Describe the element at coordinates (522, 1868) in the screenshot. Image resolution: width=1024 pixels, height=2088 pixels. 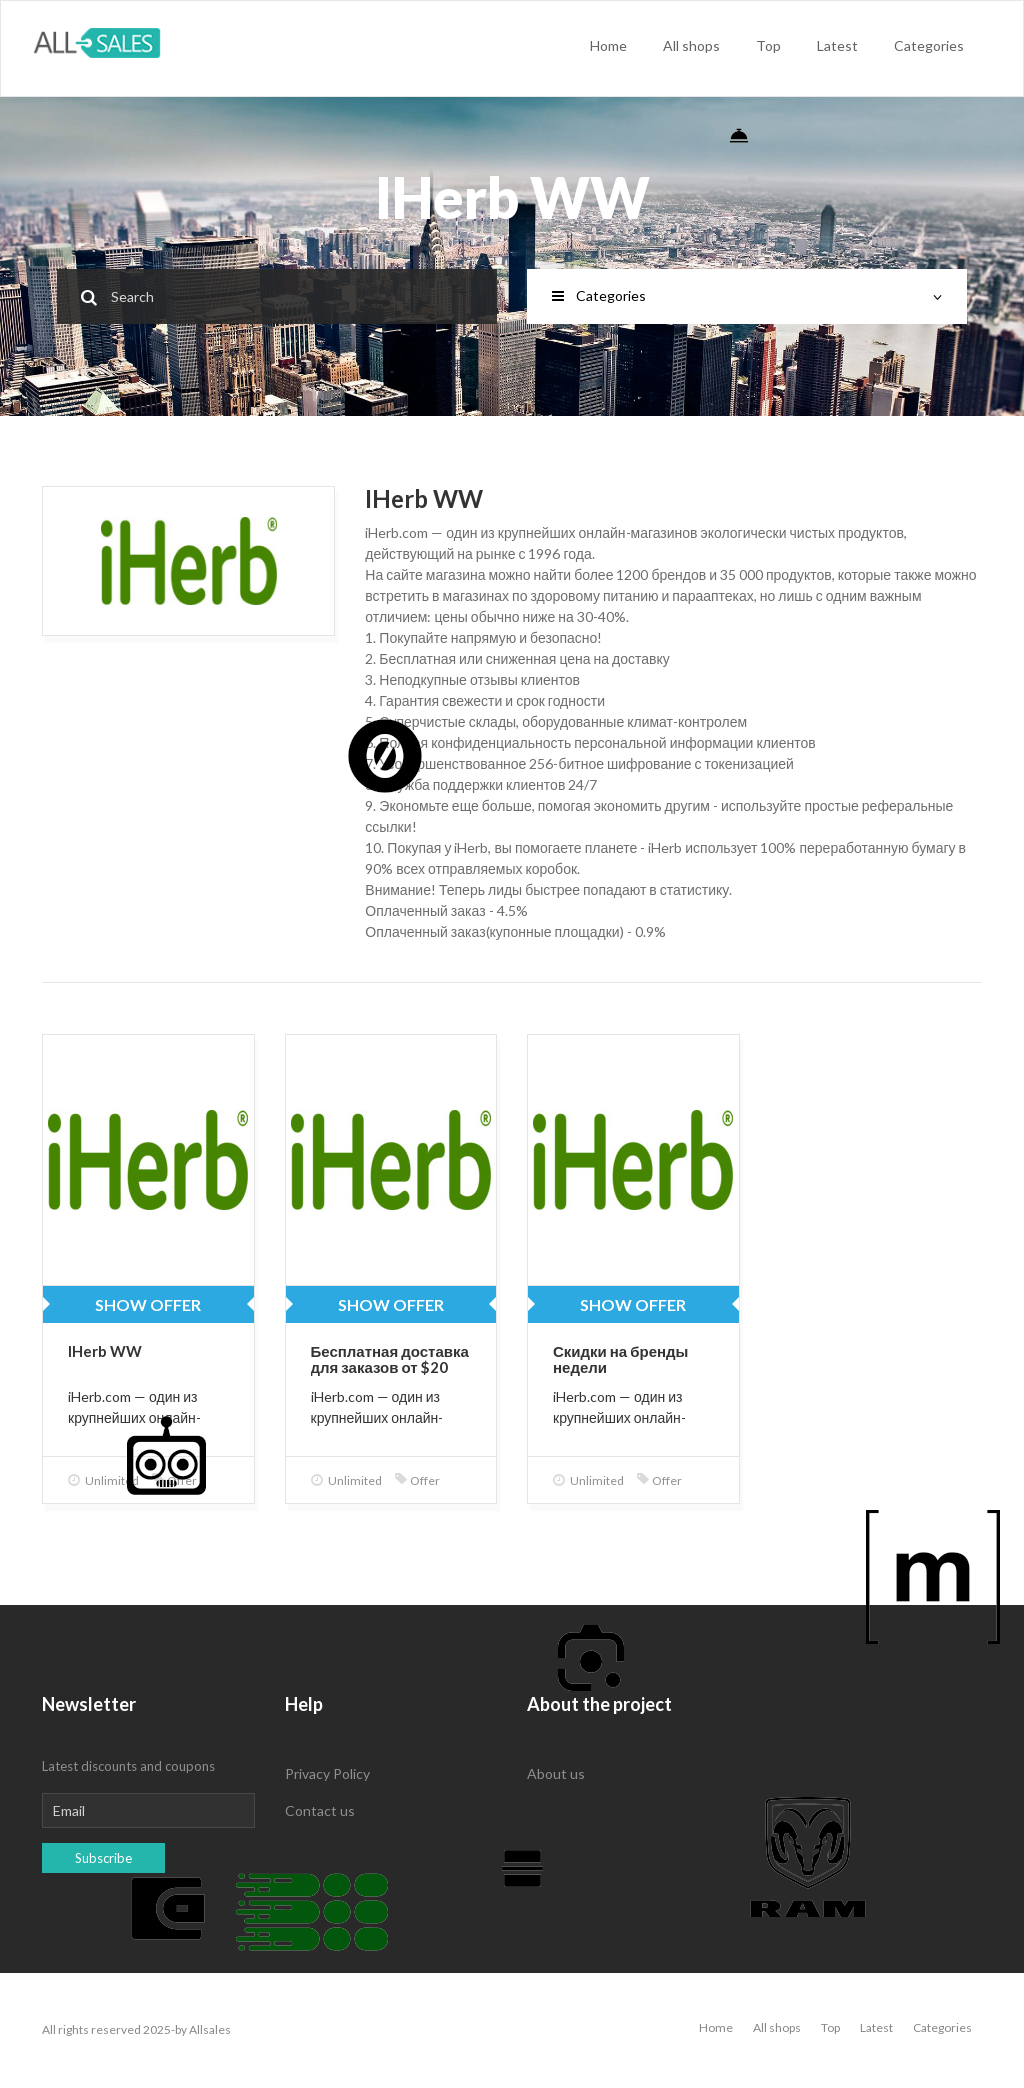
I see `scan a QR code` at that location.